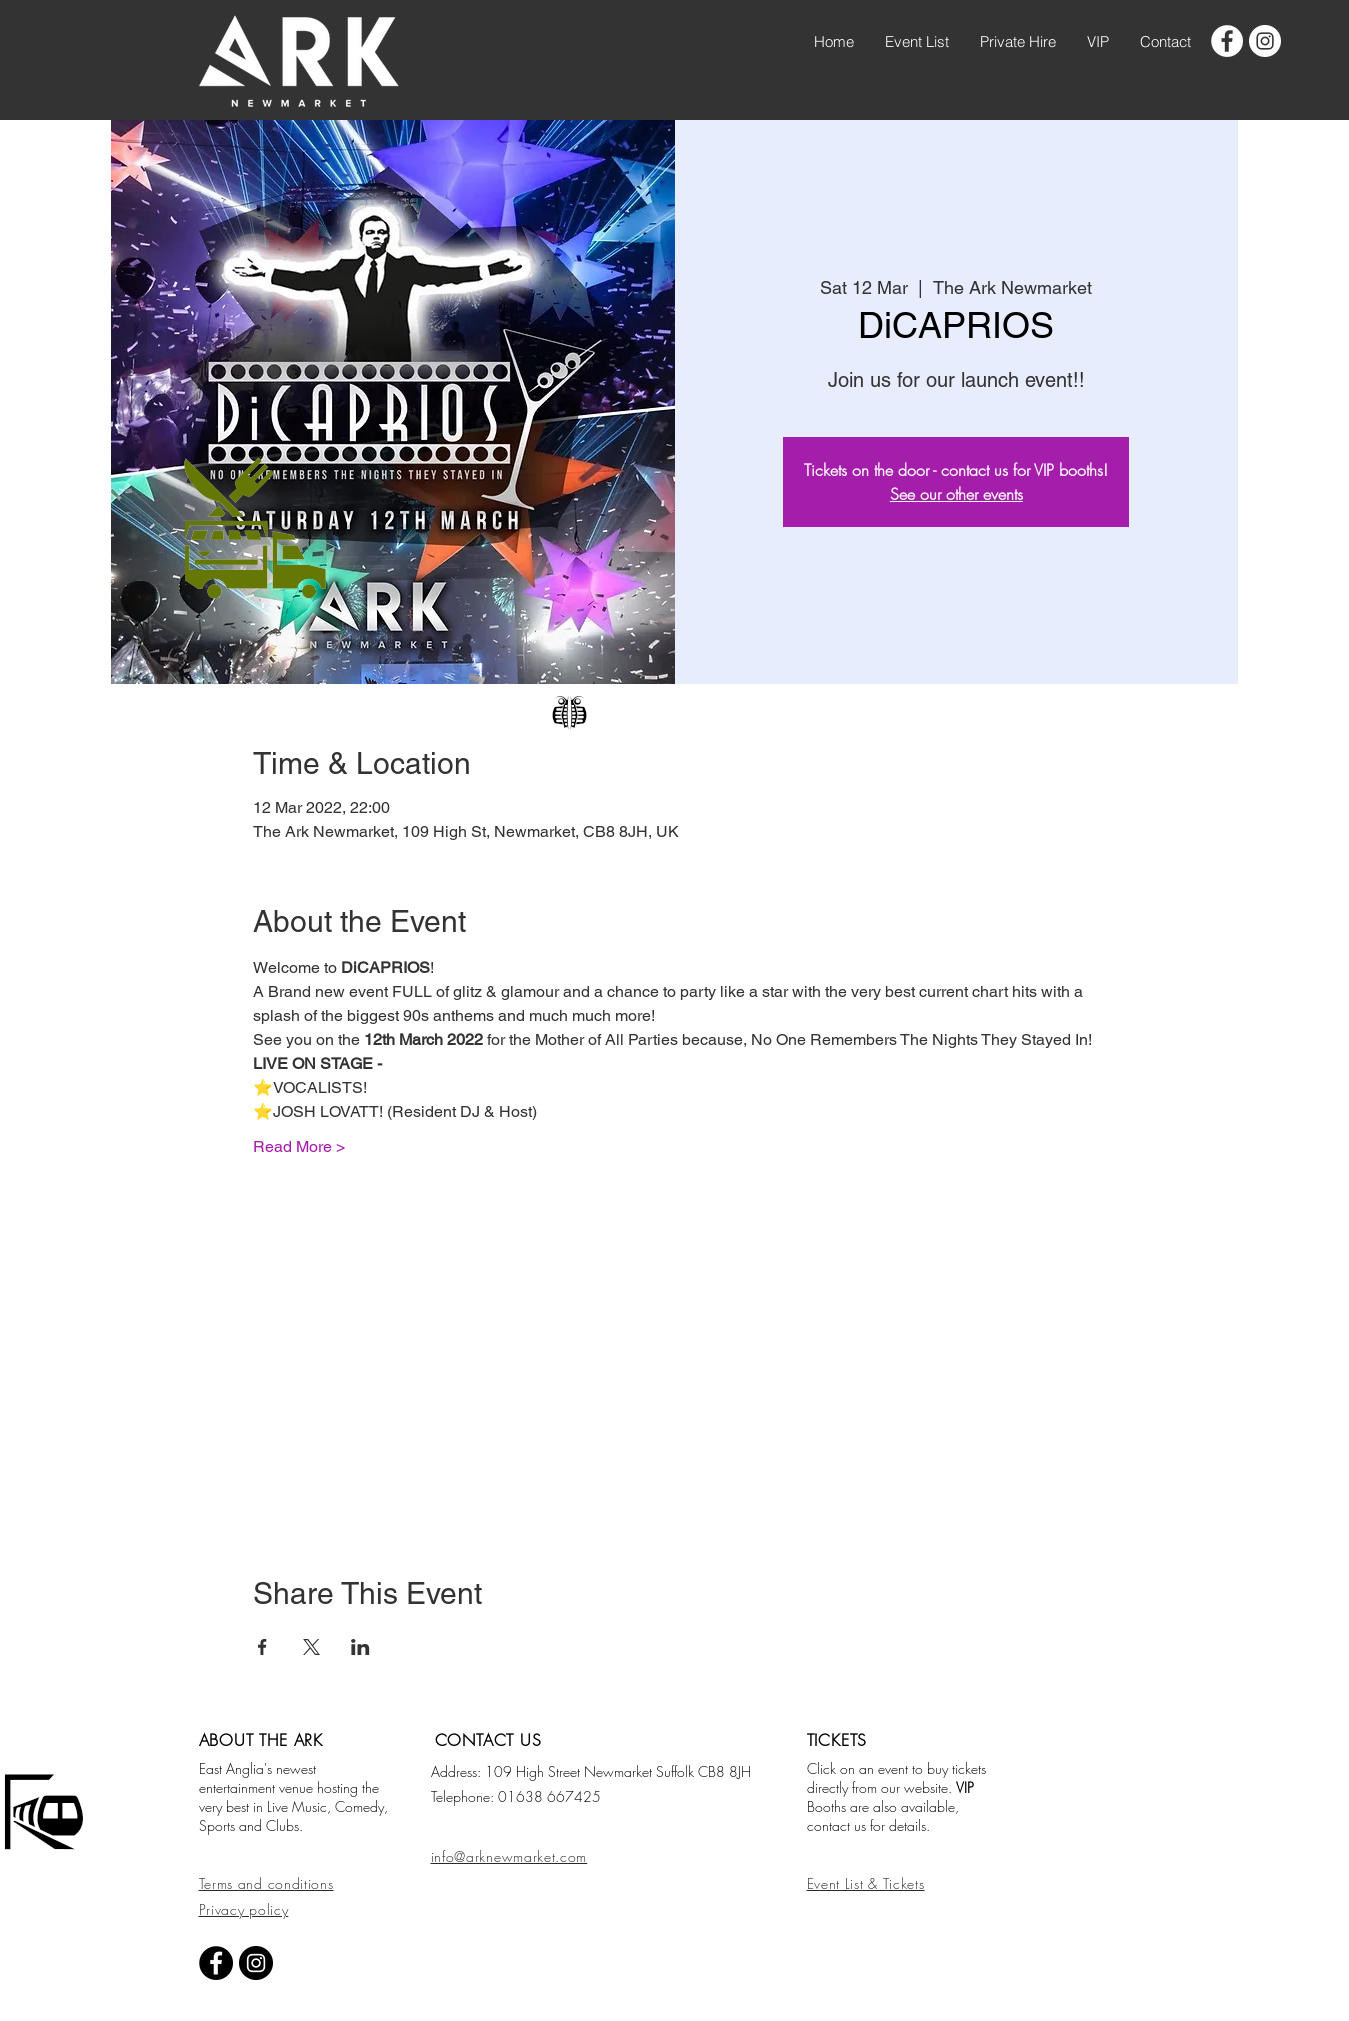 This screenshot has height=2021, width=1349. What do you see at coordinates (43, 1811) in the screenshot?
I see `view subway or metro transit options` at bounding box center [43, 1811].